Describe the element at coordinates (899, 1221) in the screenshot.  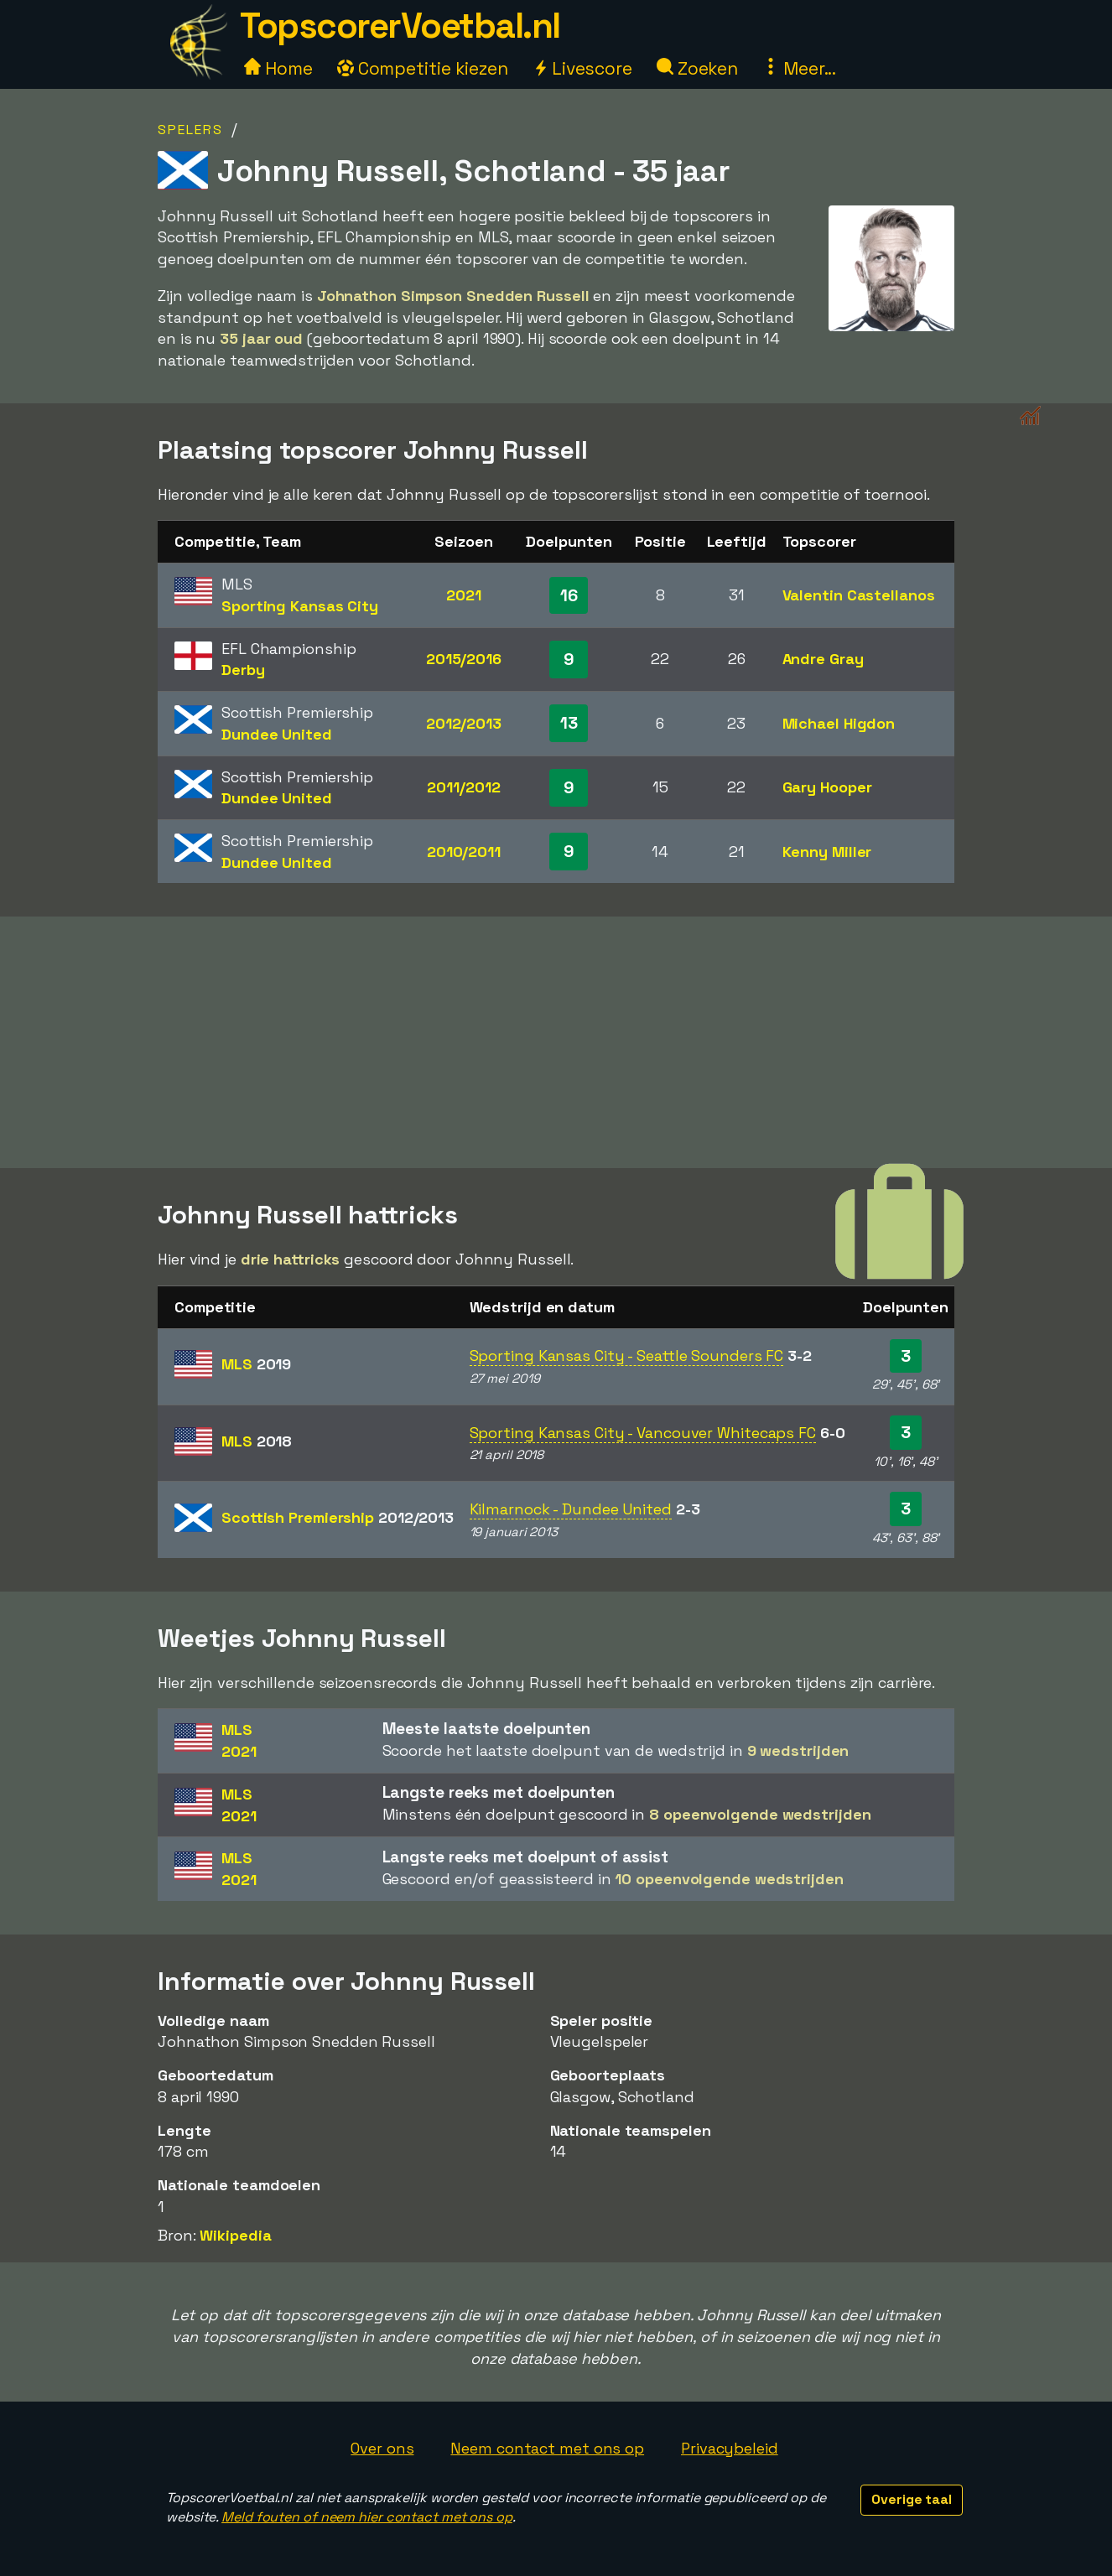
I see `access work or business documents` at that location.